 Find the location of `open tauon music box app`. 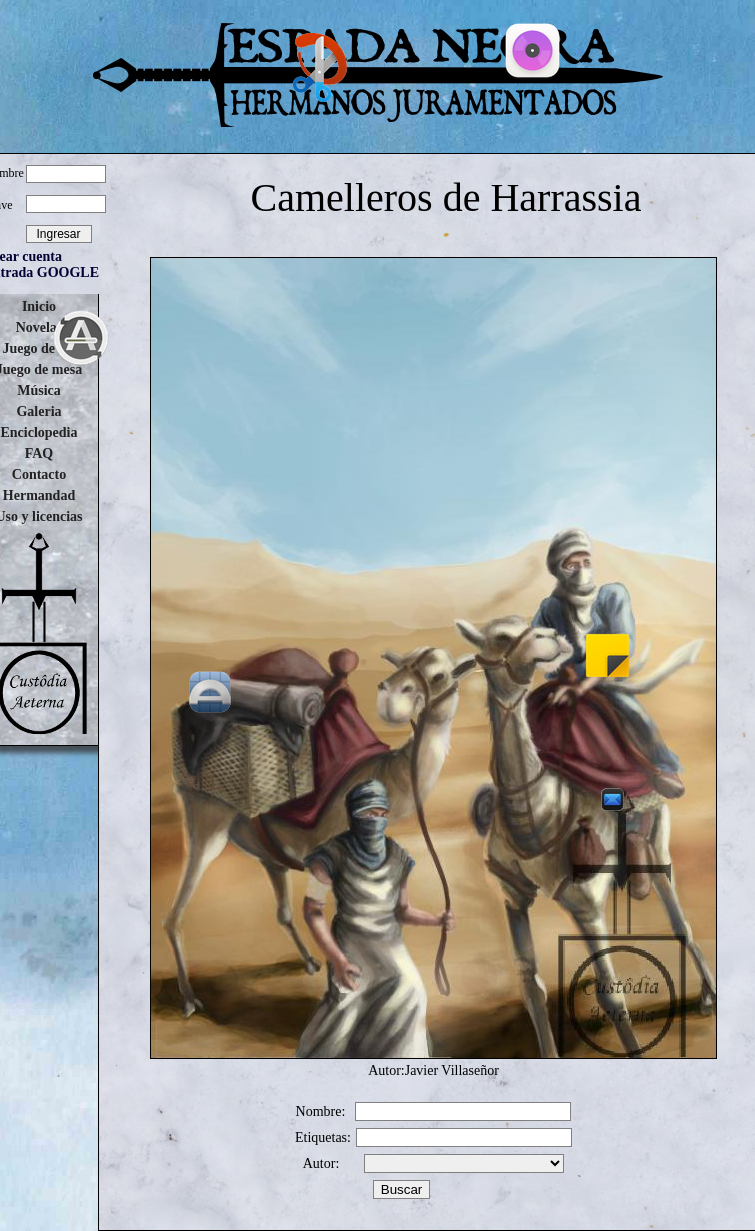

open tauon music box app is located at coordinates (532, 50).